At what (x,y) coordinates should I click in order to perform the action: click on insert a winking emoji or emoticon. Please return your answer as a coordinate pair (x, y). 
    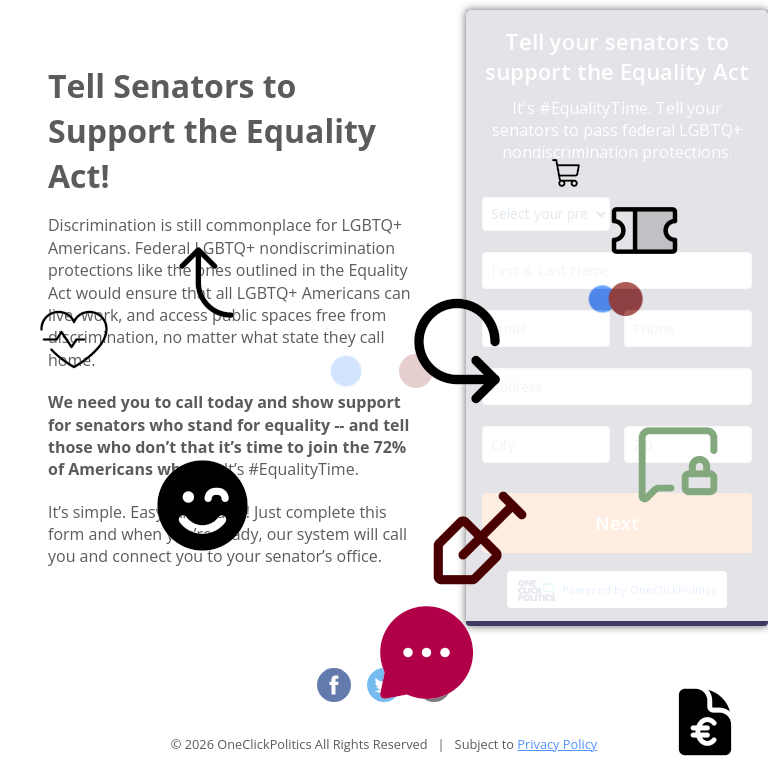
    Looking at the image, I should click on (202, 505).